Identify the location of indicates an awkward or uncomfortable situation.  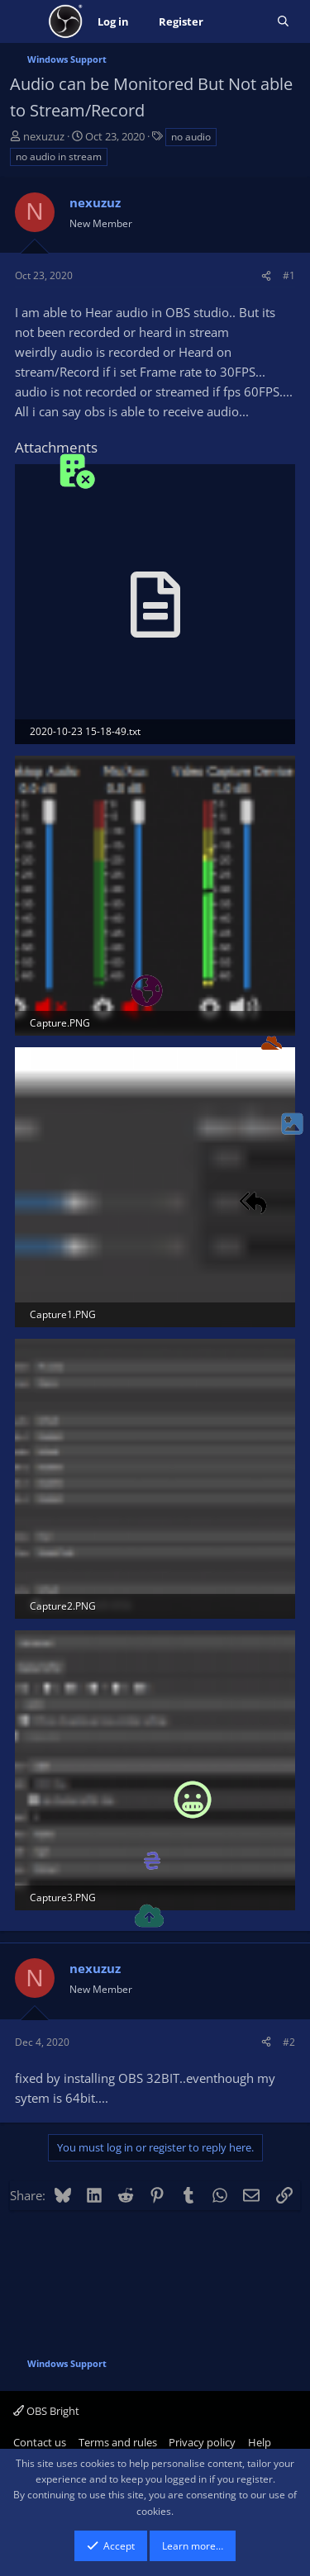
(193, 1800).